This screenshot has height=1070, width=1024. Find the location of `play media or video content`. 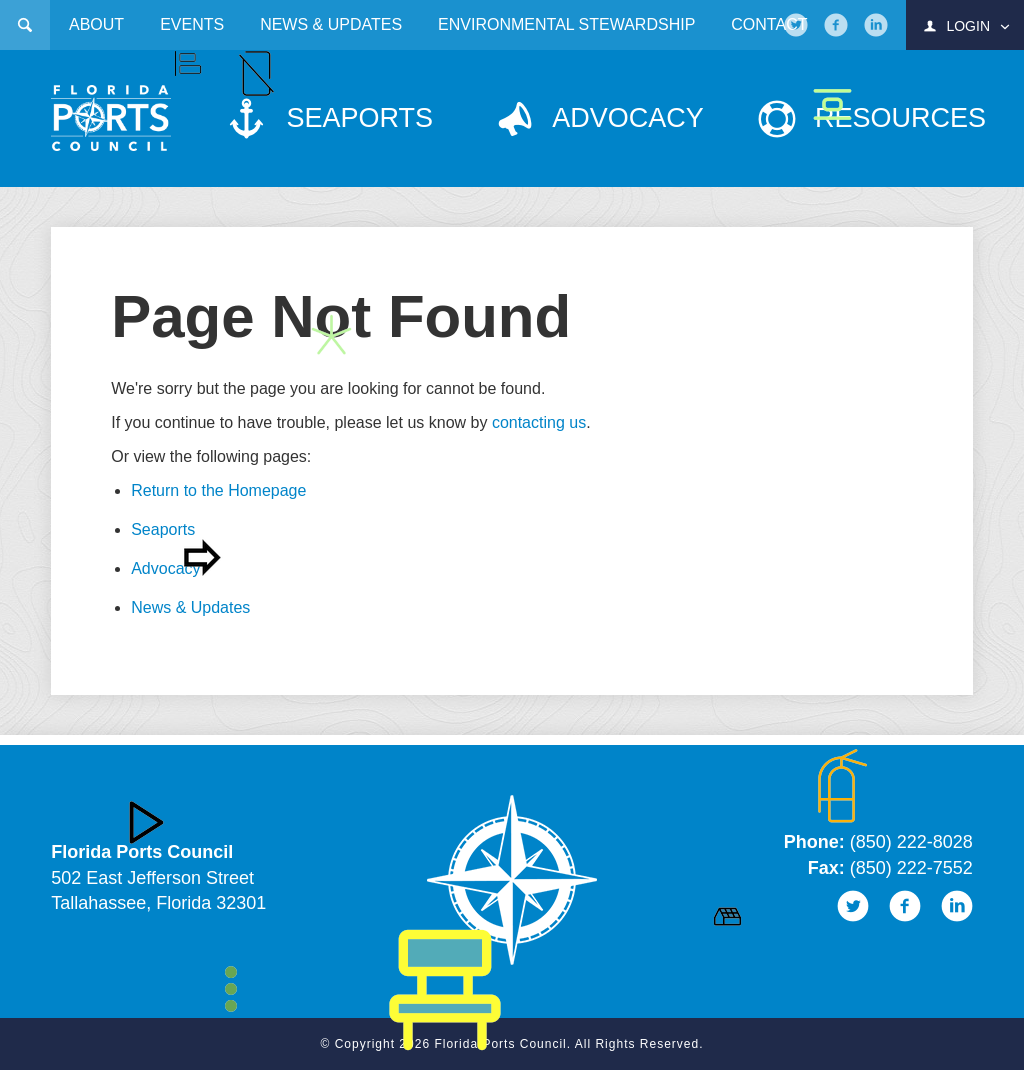

play media or video content is located at coordinates (146, 822).